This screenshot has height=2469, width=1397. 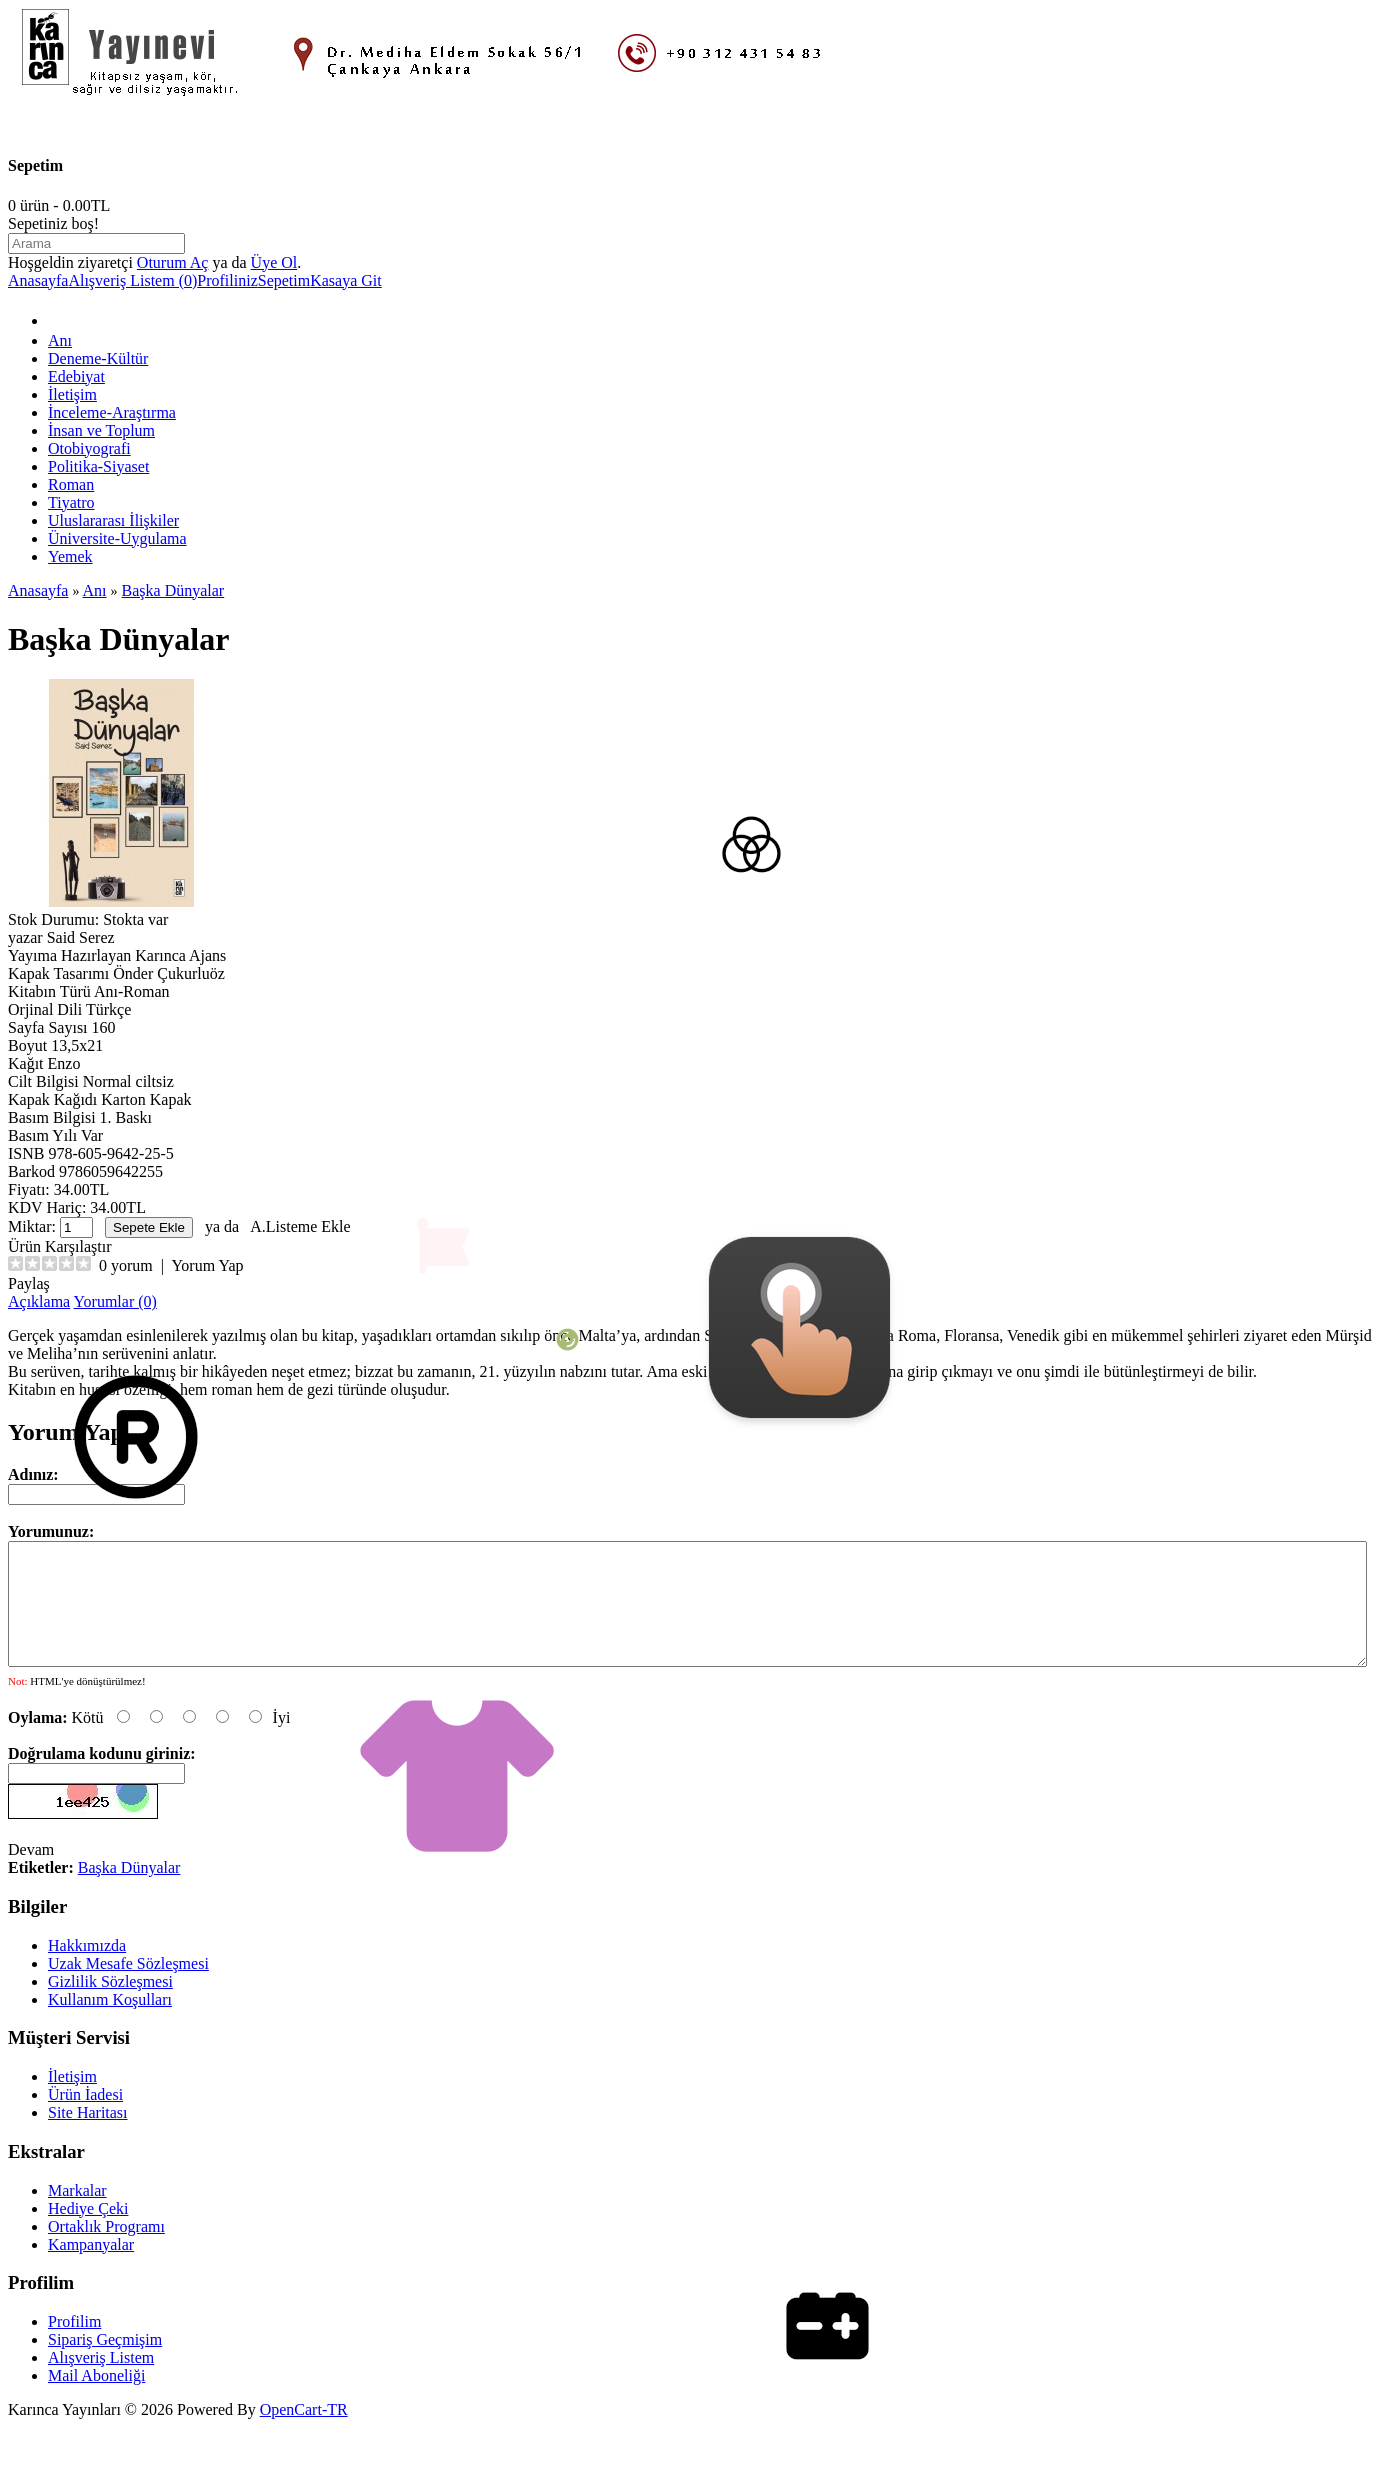 What do you see at coordinates (827, 2328) in the screenshot?
I see `check vehicle battery status` at bounding box center [827, 2328].